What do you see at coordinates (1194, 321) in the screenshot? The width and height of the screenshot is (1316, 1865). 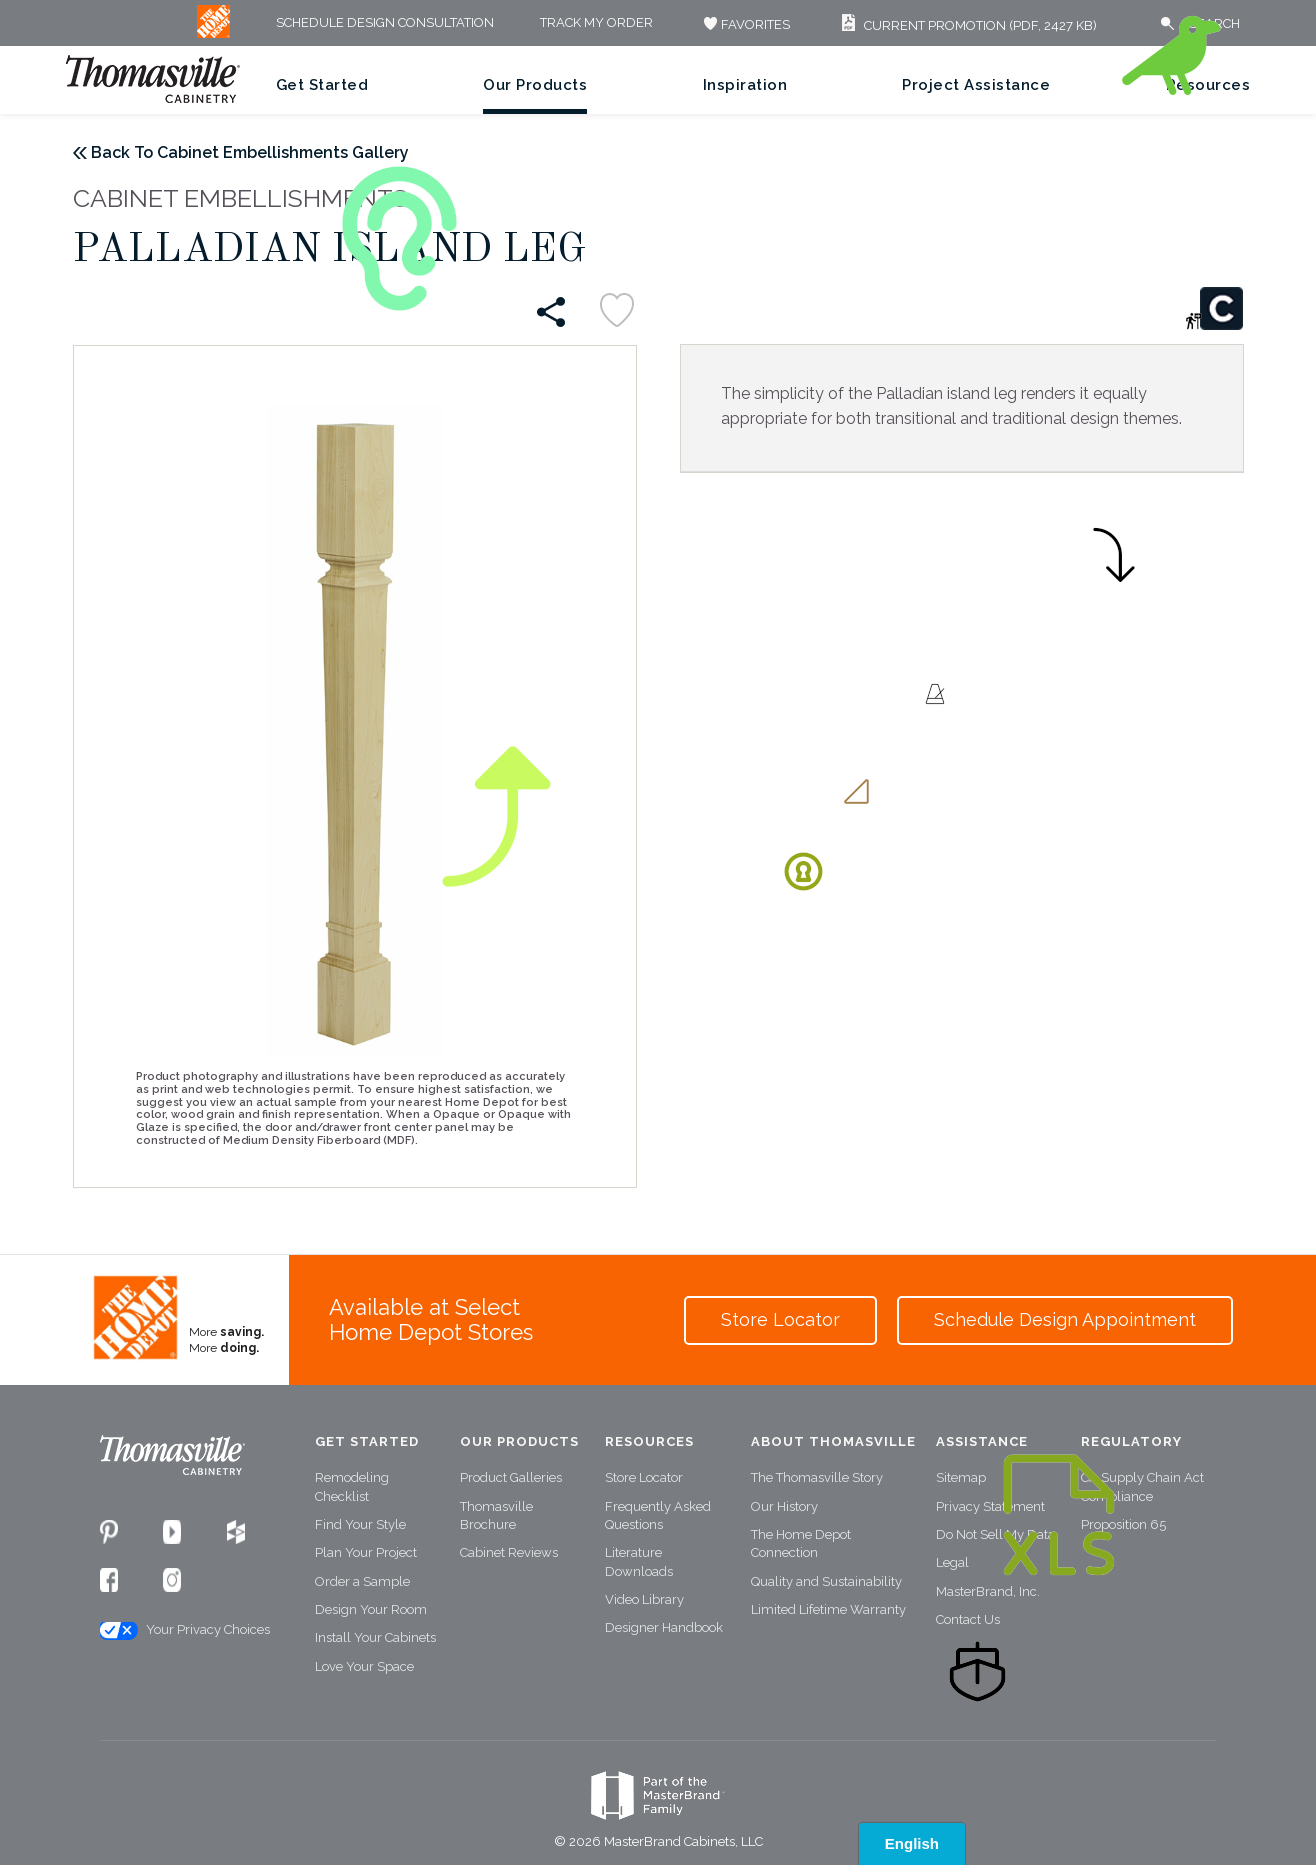 I see `follow directional signage or wayfinding` at bounding box center [1194, 321].